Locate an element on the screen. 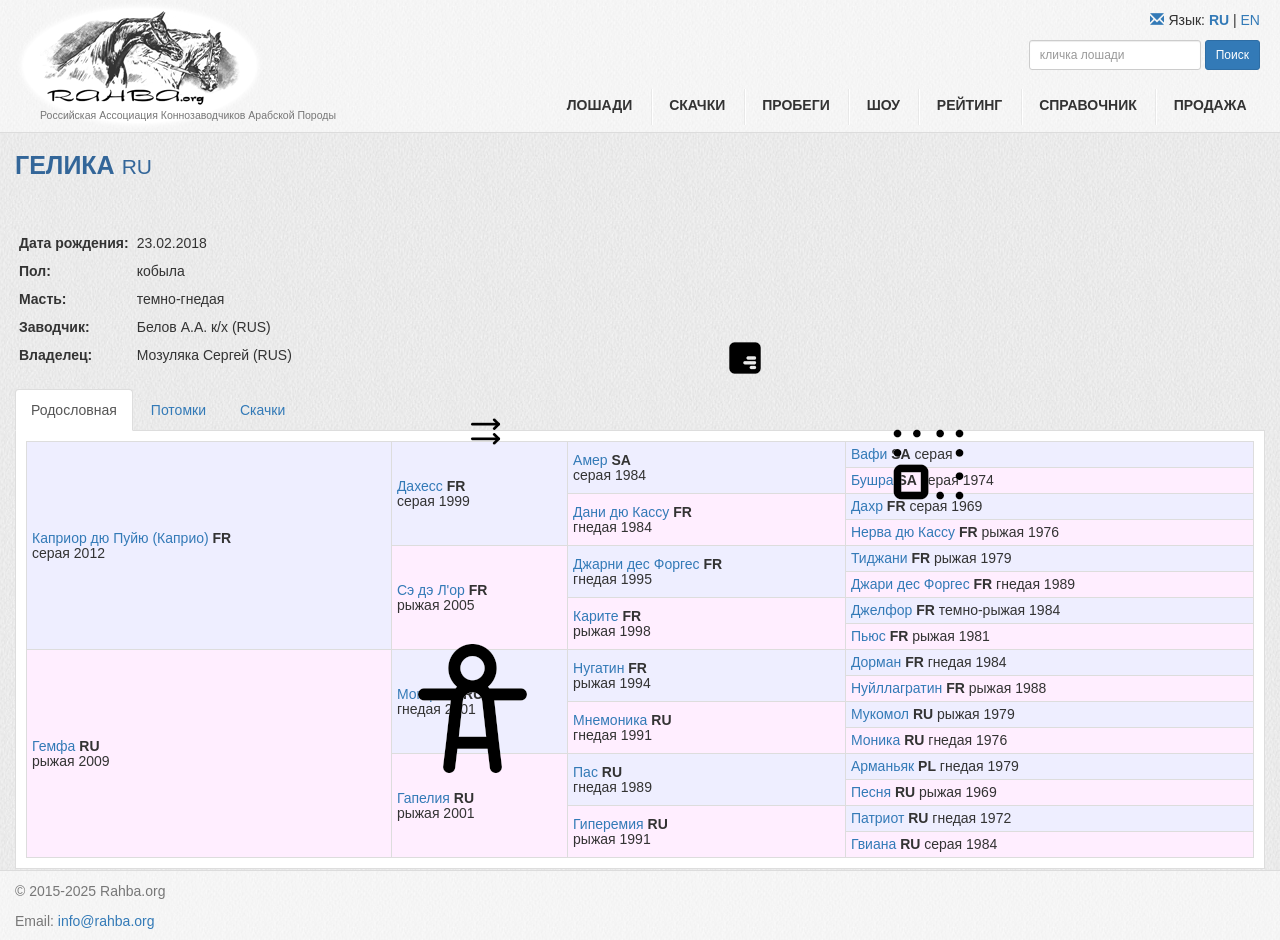  align content to bottom-right of container is located at coordinates (745, 358).